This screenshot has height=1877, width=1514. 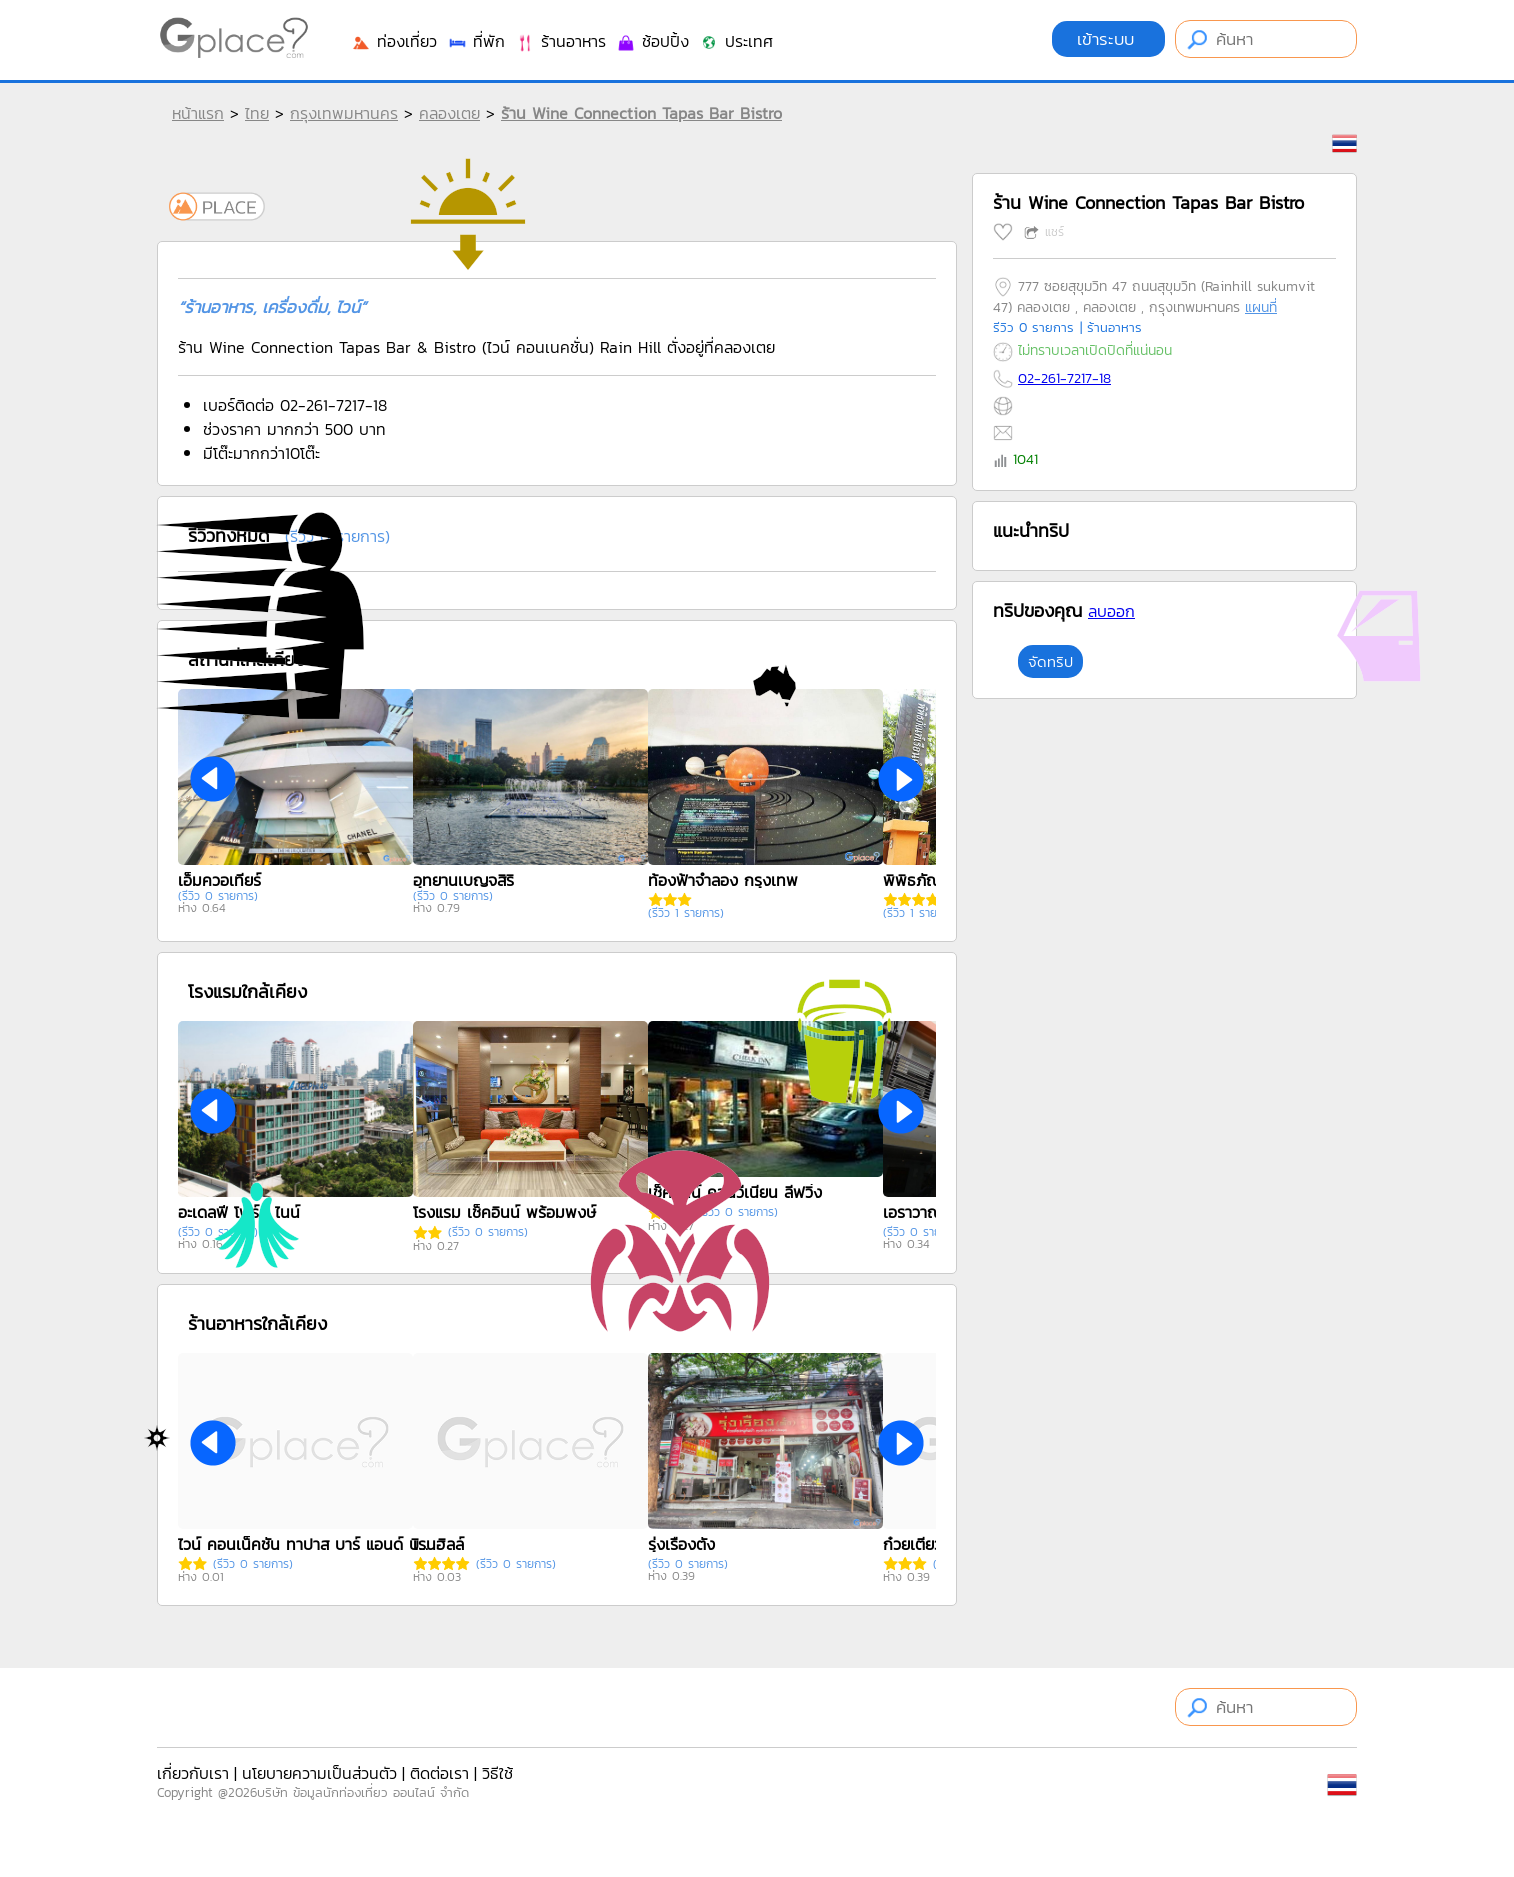 What do you see at coordinates (257, 1225) in the screenshot?
I see `equip a wing cloak or cape item` at bounding box center [257, 1225].